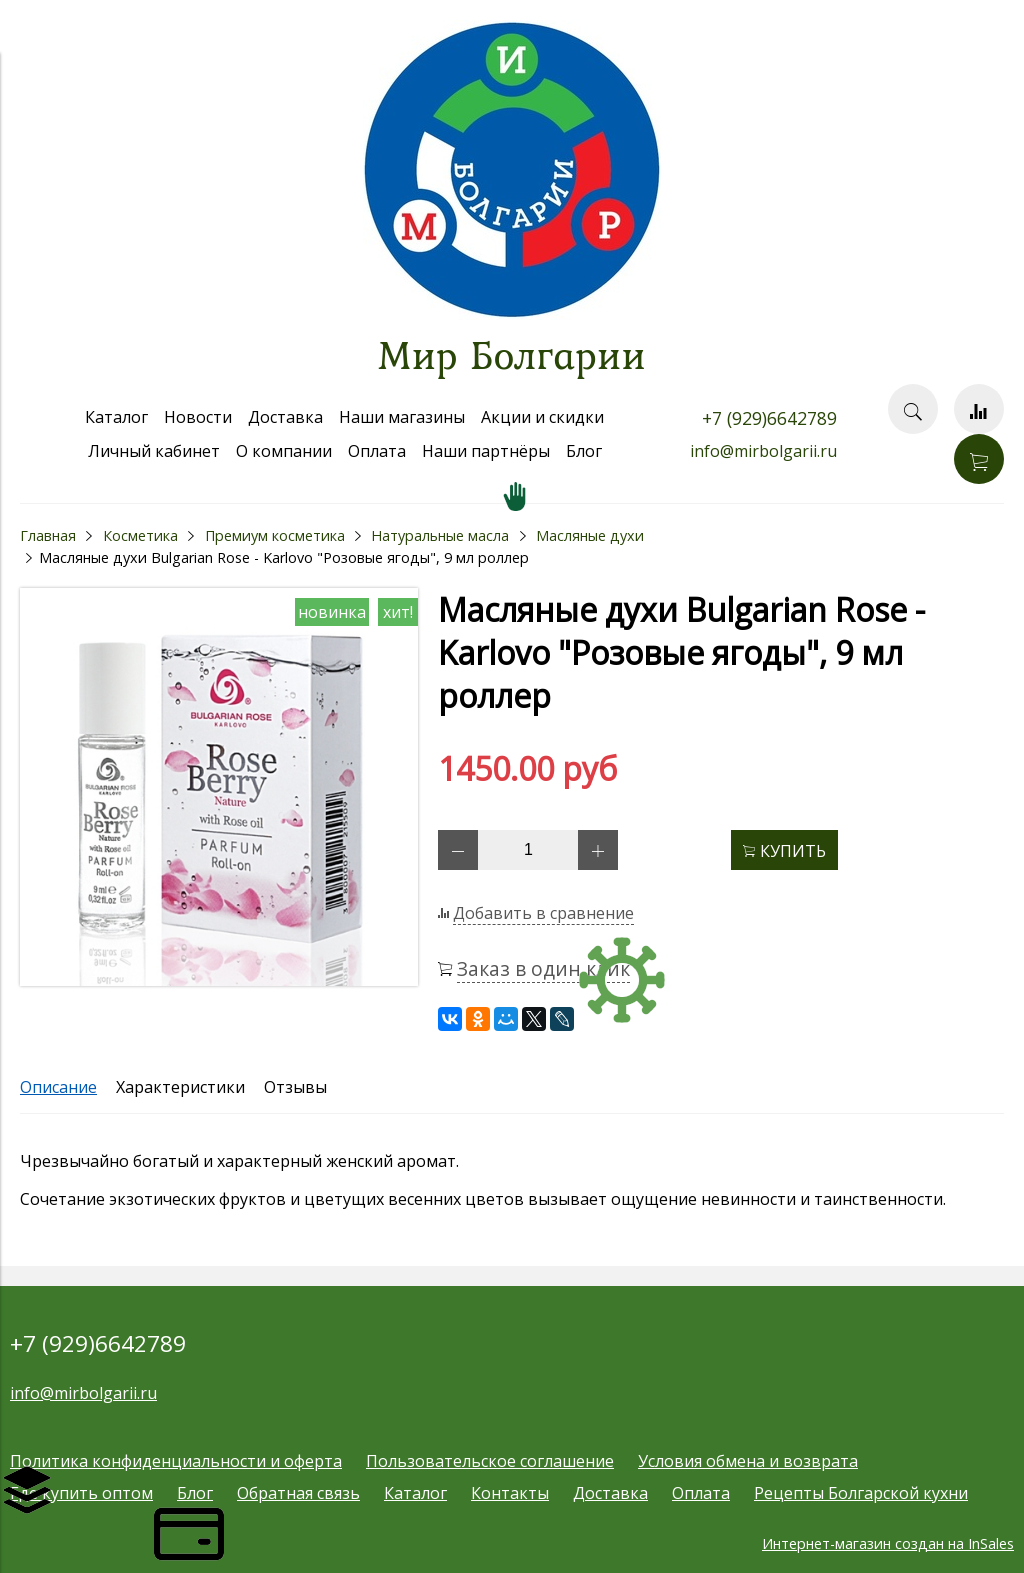 This screenshot has width=1024, height=1573. I want to click on open Buffer social media scheduling app, so click(27, 1490).